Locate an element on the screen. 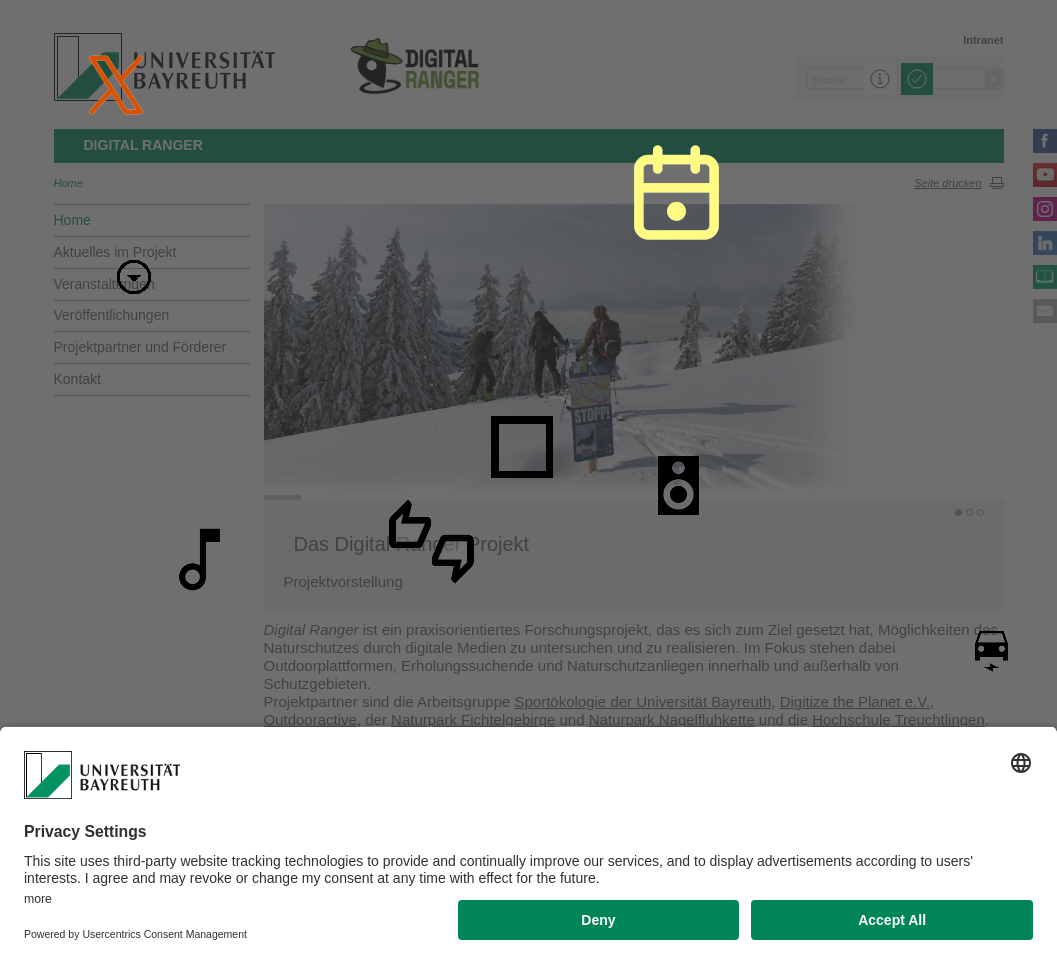  access music or audio playback is located at coordinates (199, 559).